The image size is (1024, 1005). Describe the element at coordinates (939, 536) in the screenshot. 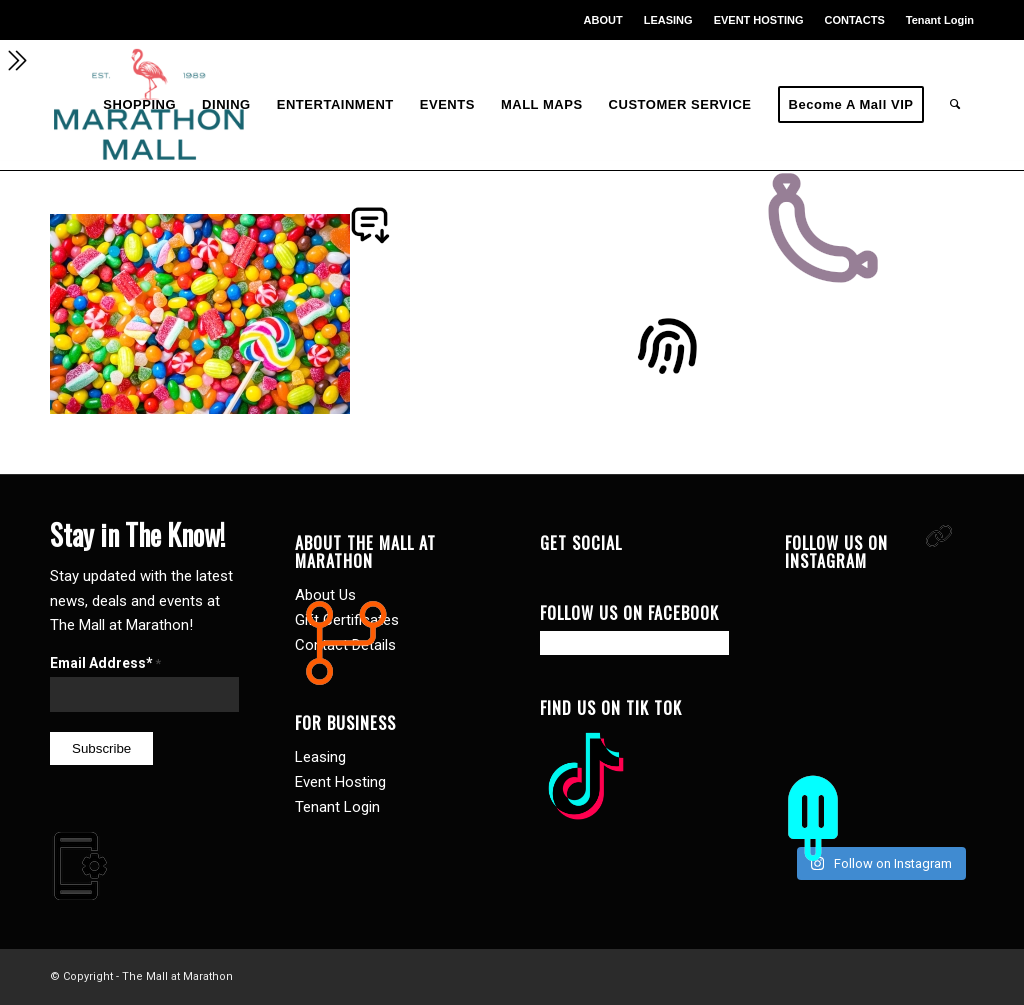

I see `copy or share a link` at that location.